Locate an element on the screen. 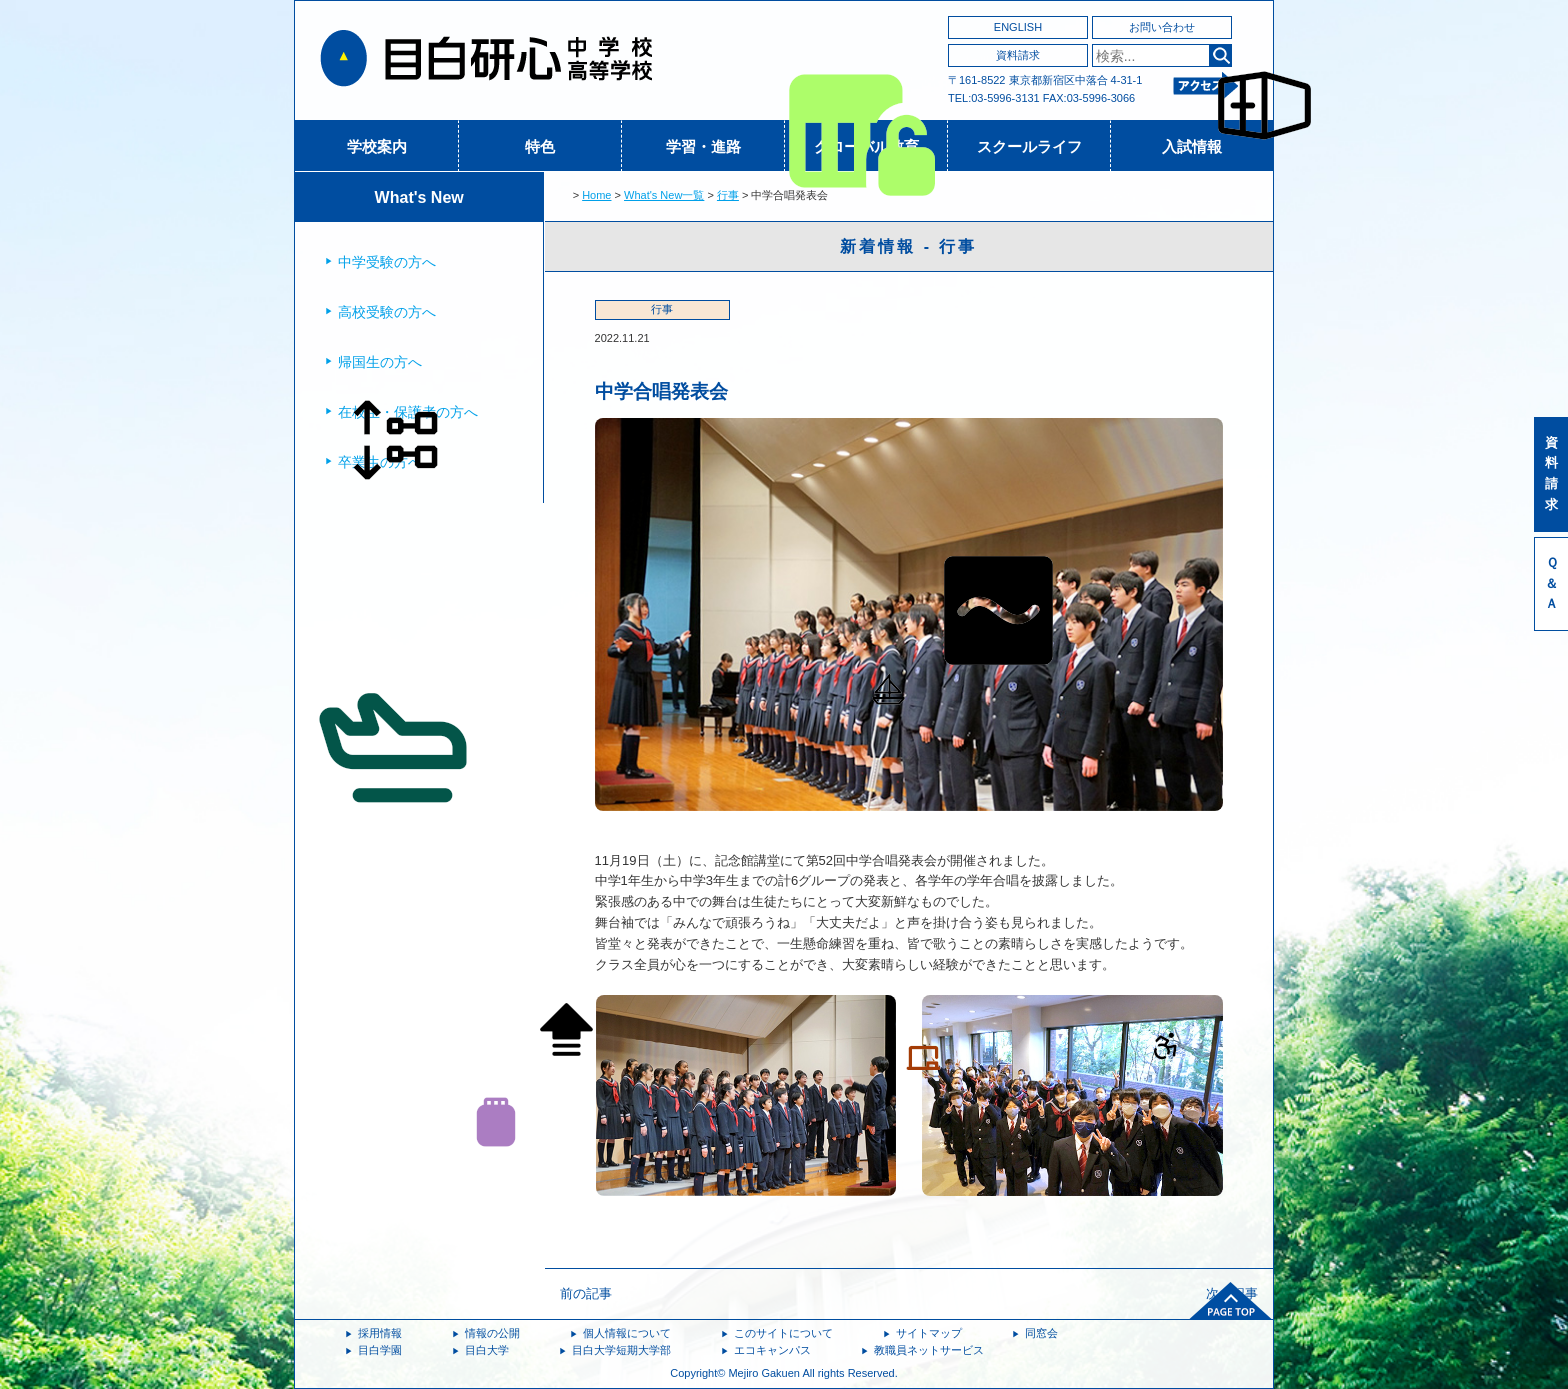  access accessibility settings is located at coordinates (1166, 1046).